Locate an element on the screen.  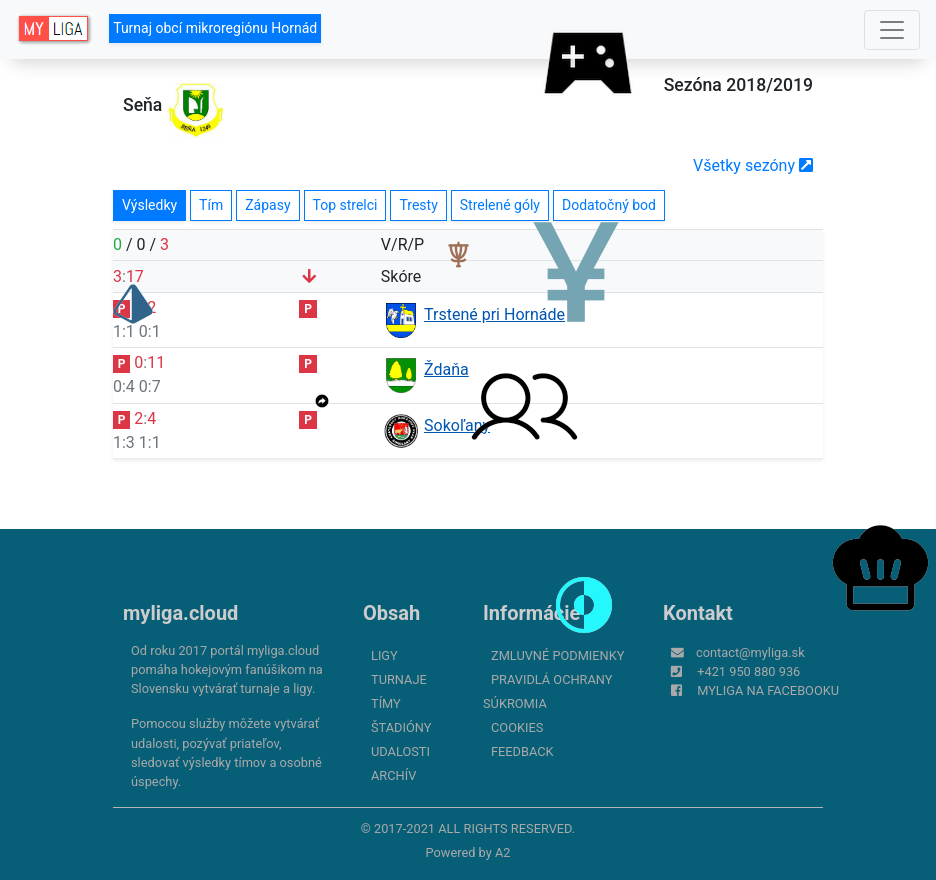
access color or light spectrum settings is located at coordinates (133, 304).